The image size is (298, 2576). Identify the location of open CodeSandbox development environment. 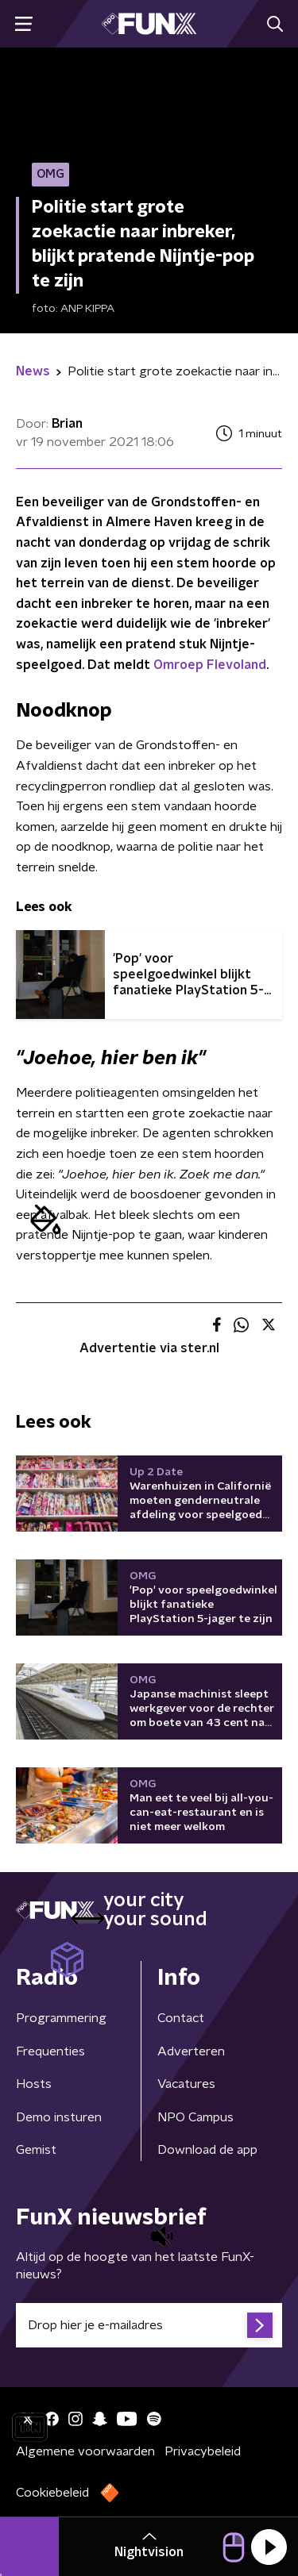
(67, 1959).